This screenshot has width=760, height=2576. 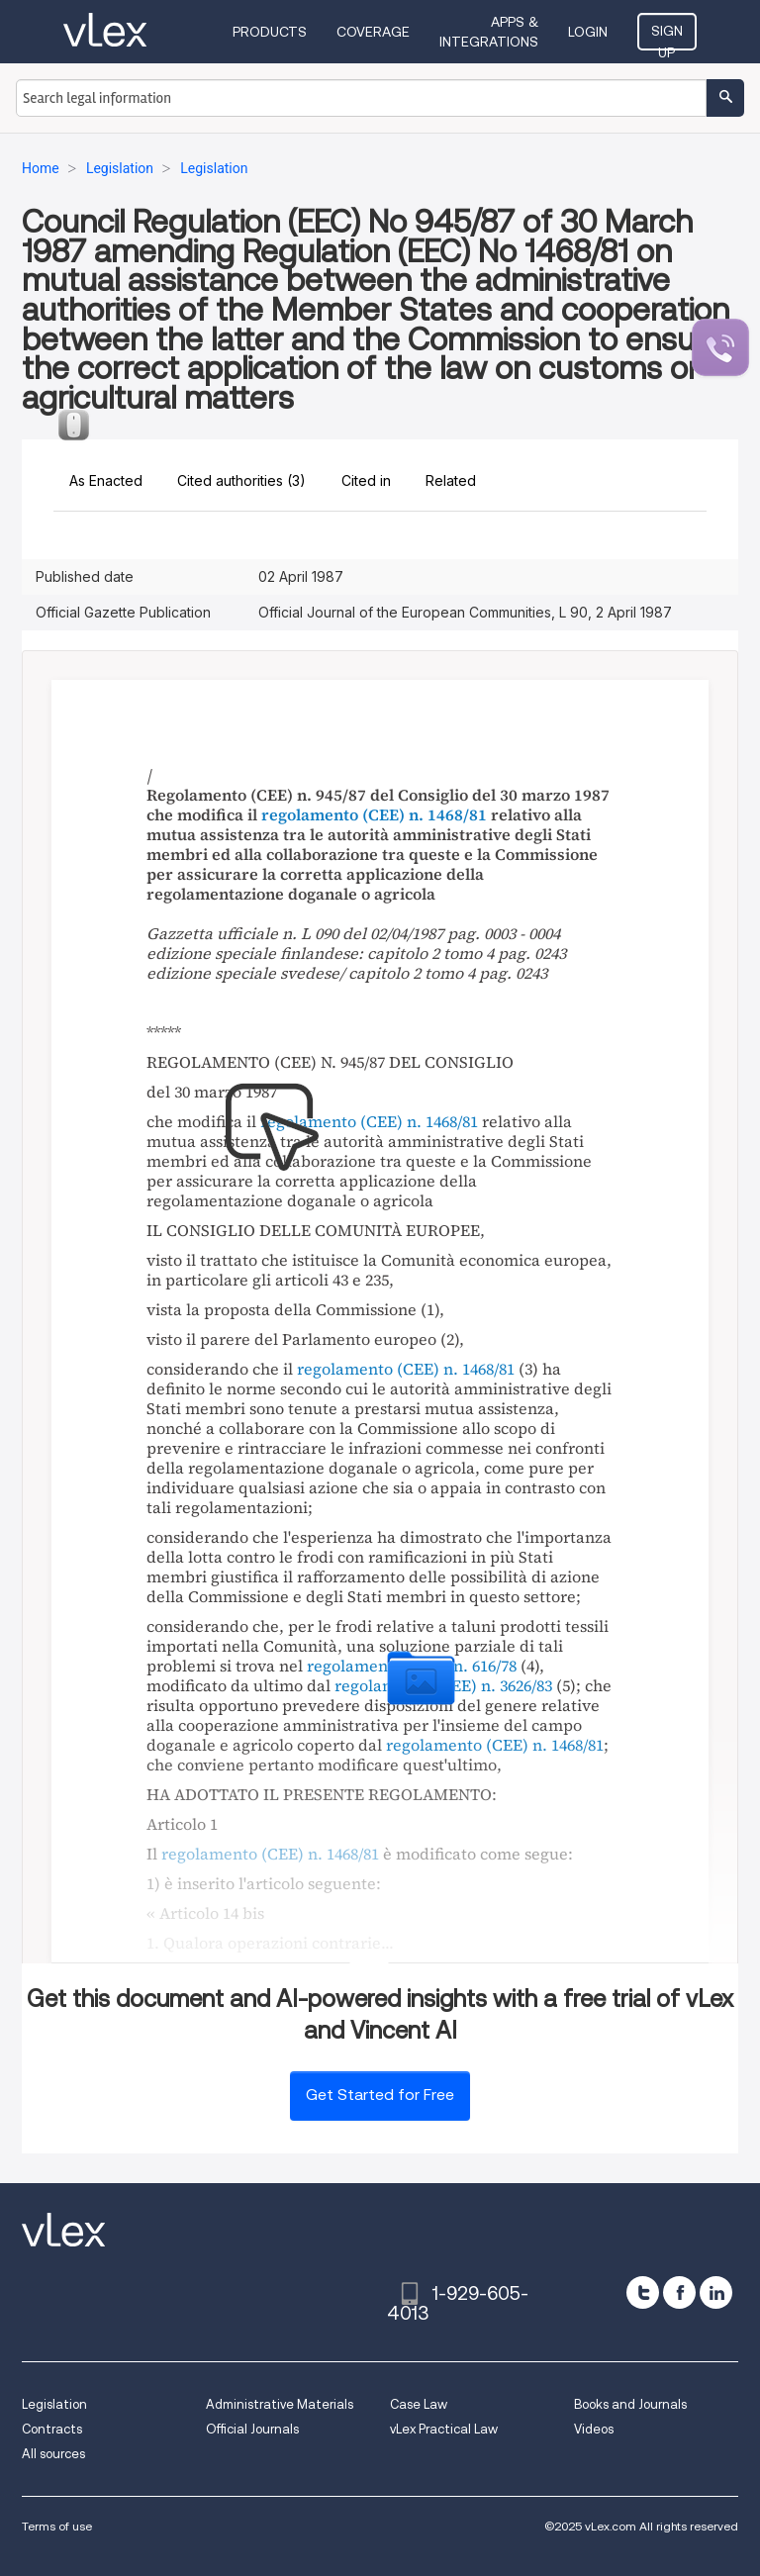 What do you see at coordinates (73, 425) in the screenshot?
I see `open mouse and trackpad settings` at bounding box center [73, 425].